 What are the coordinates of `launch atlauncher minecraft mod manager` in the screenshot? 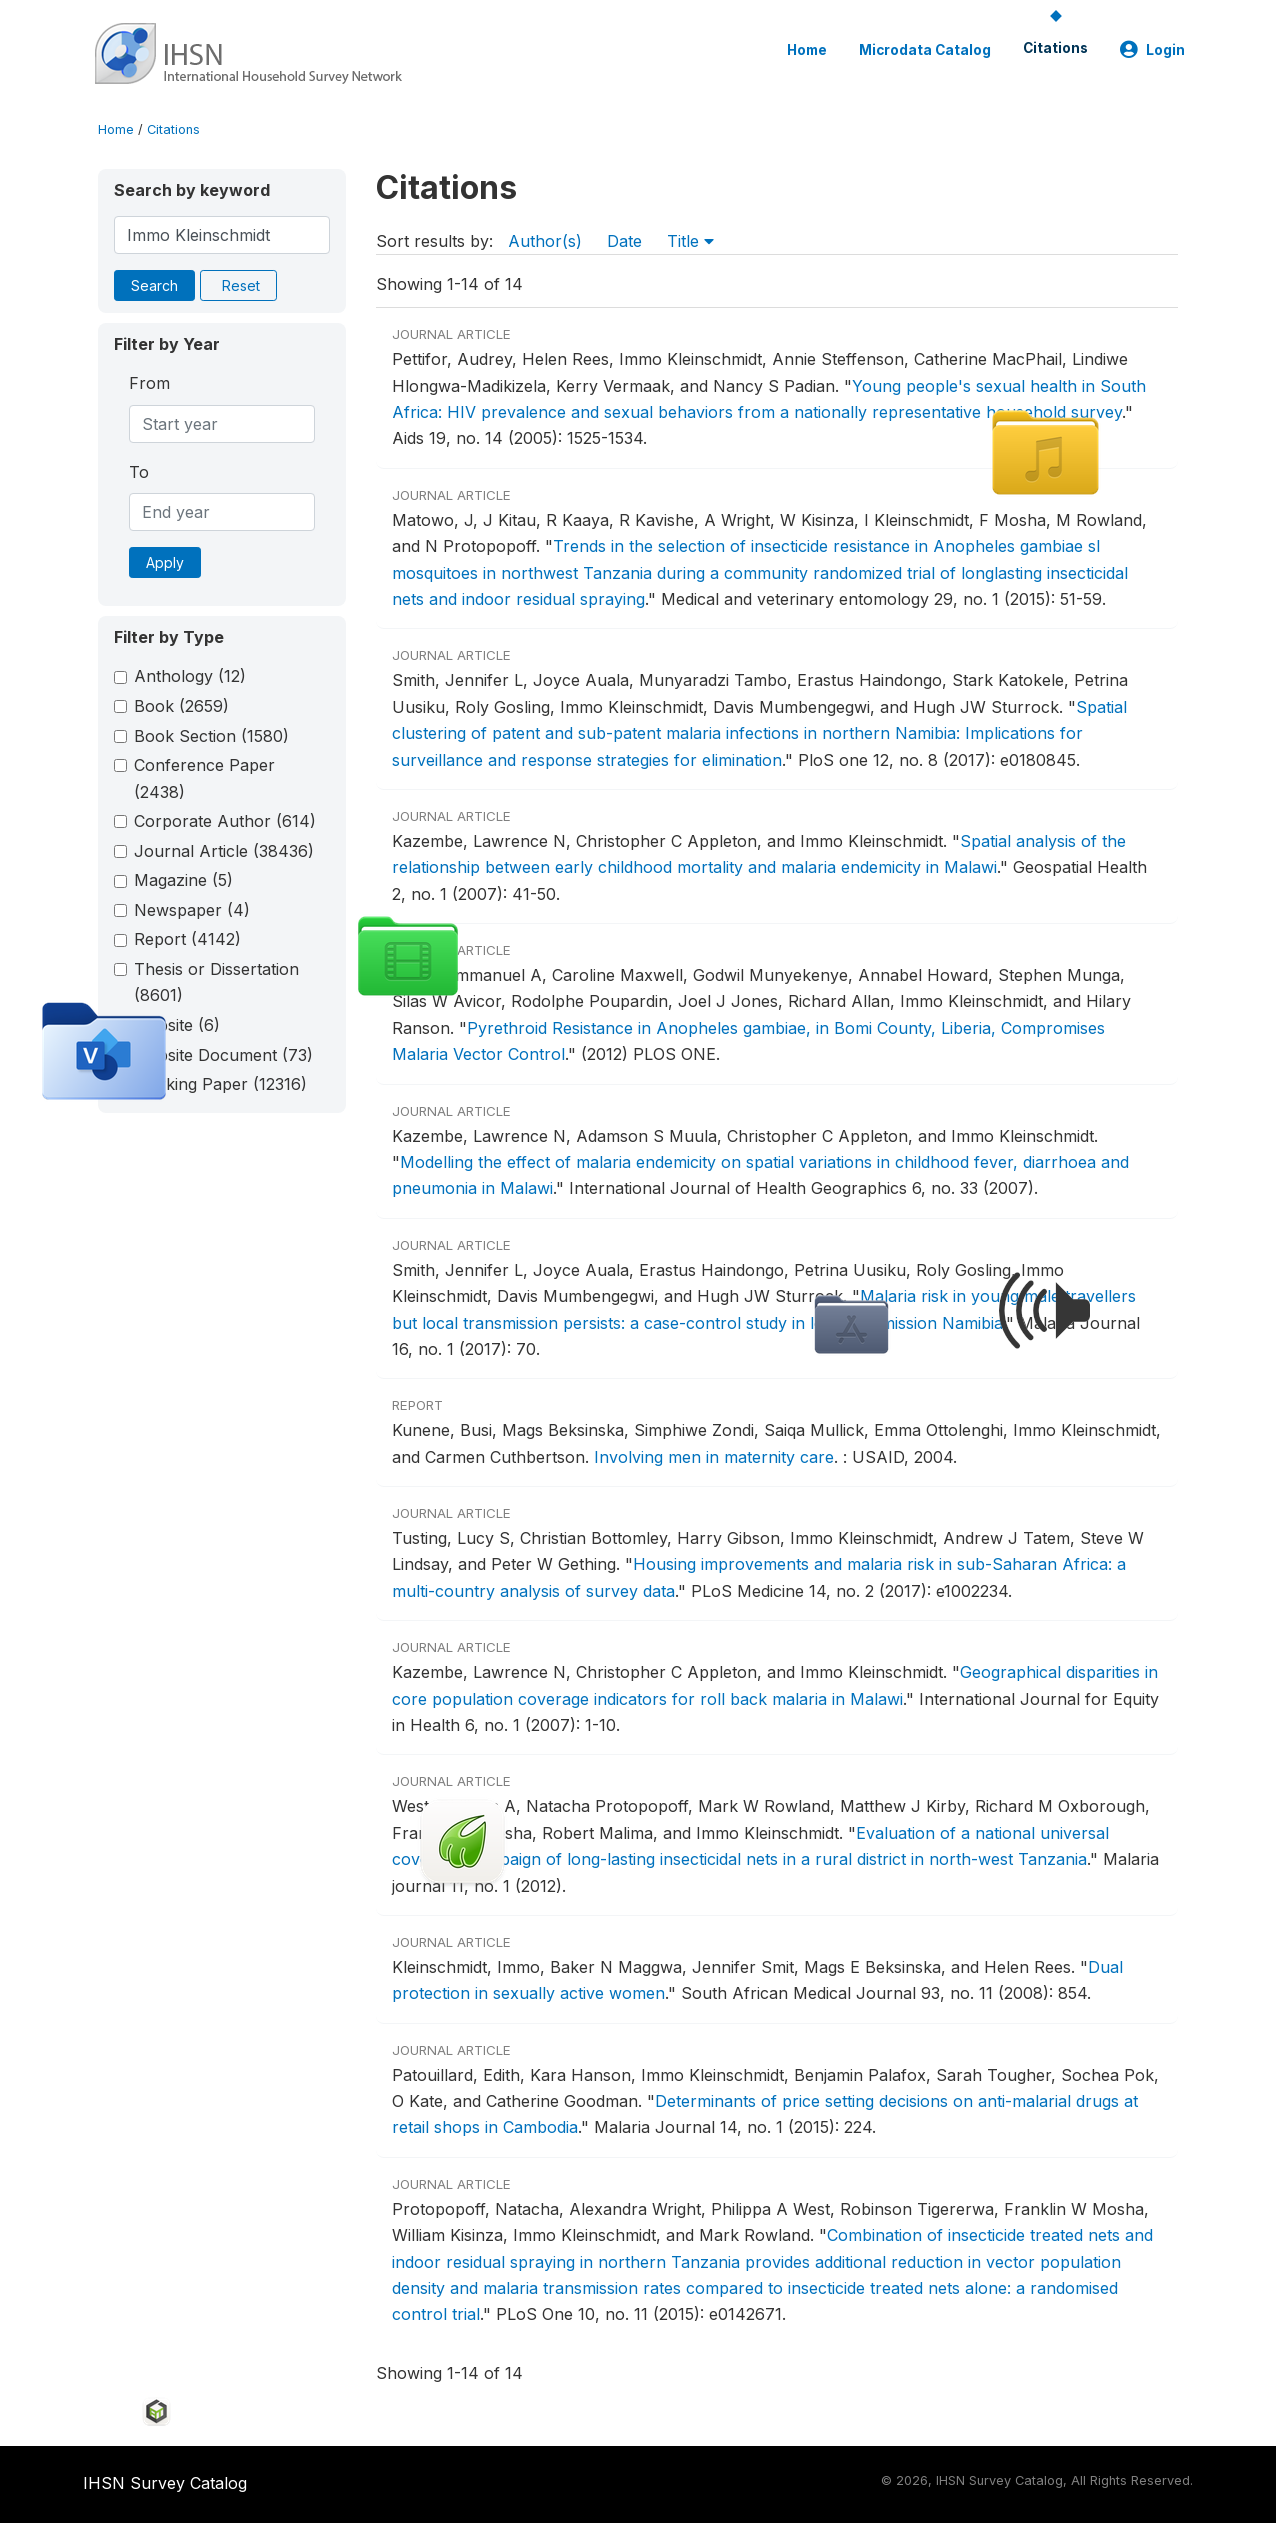 It's located at (156, 2411).